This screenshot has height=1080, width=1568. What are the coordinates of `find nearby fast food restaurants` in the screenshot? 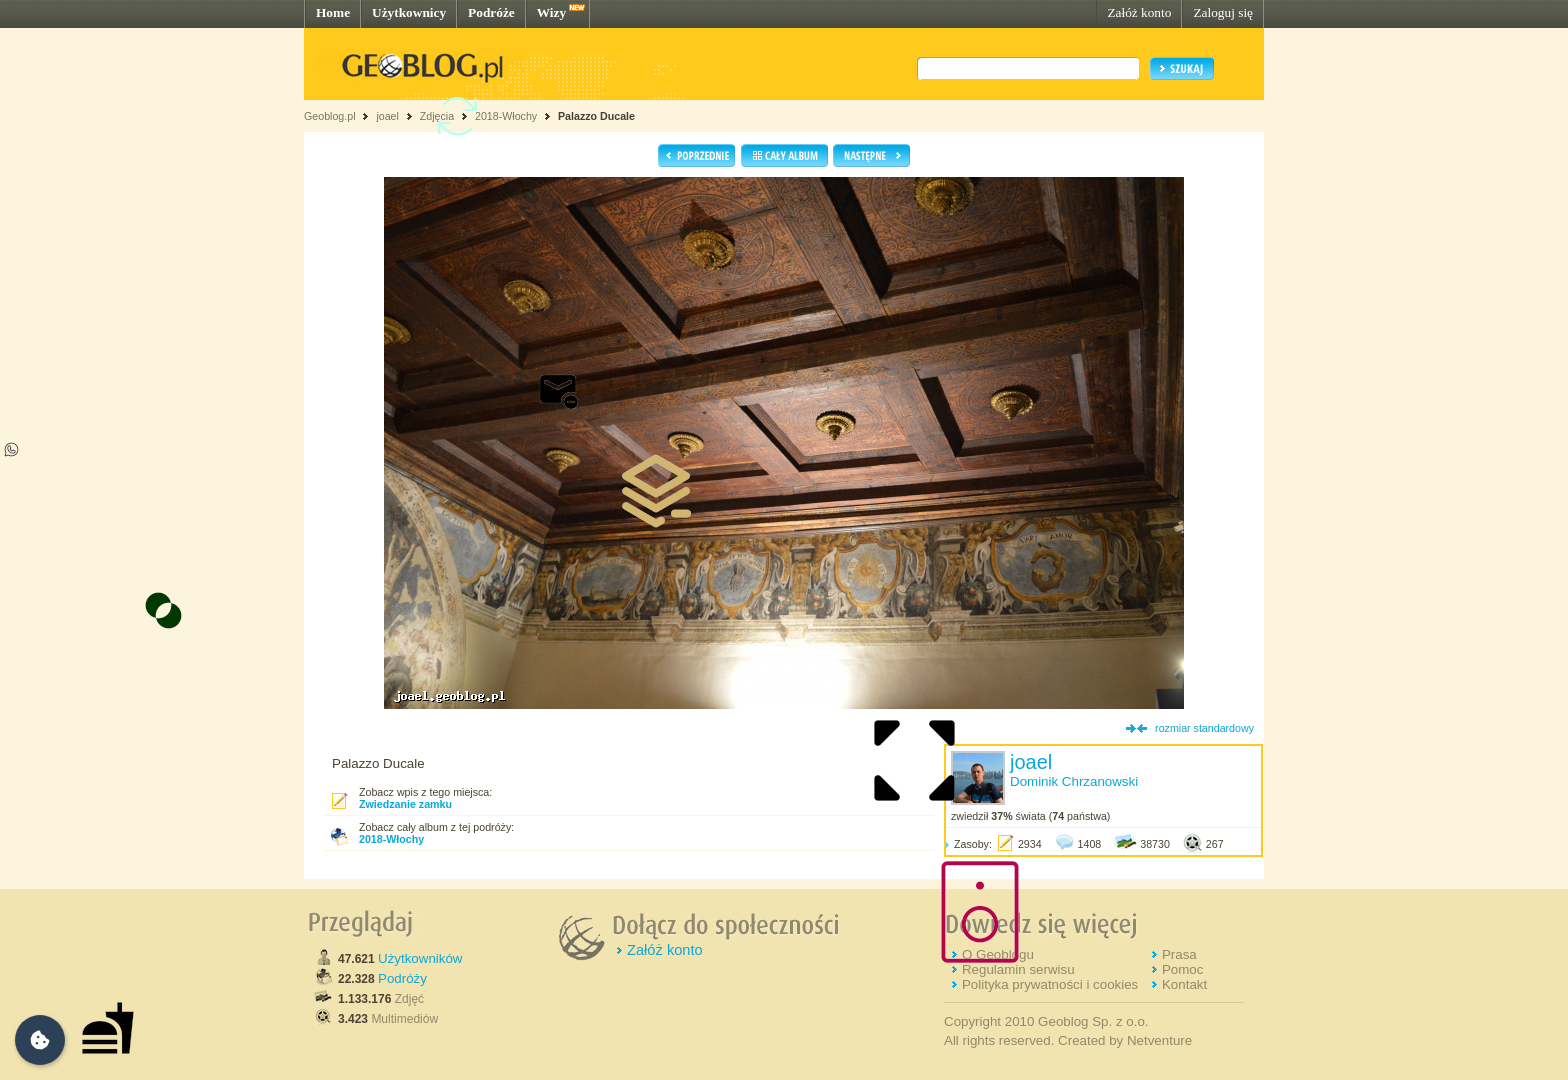 It's located at (108, 1028).